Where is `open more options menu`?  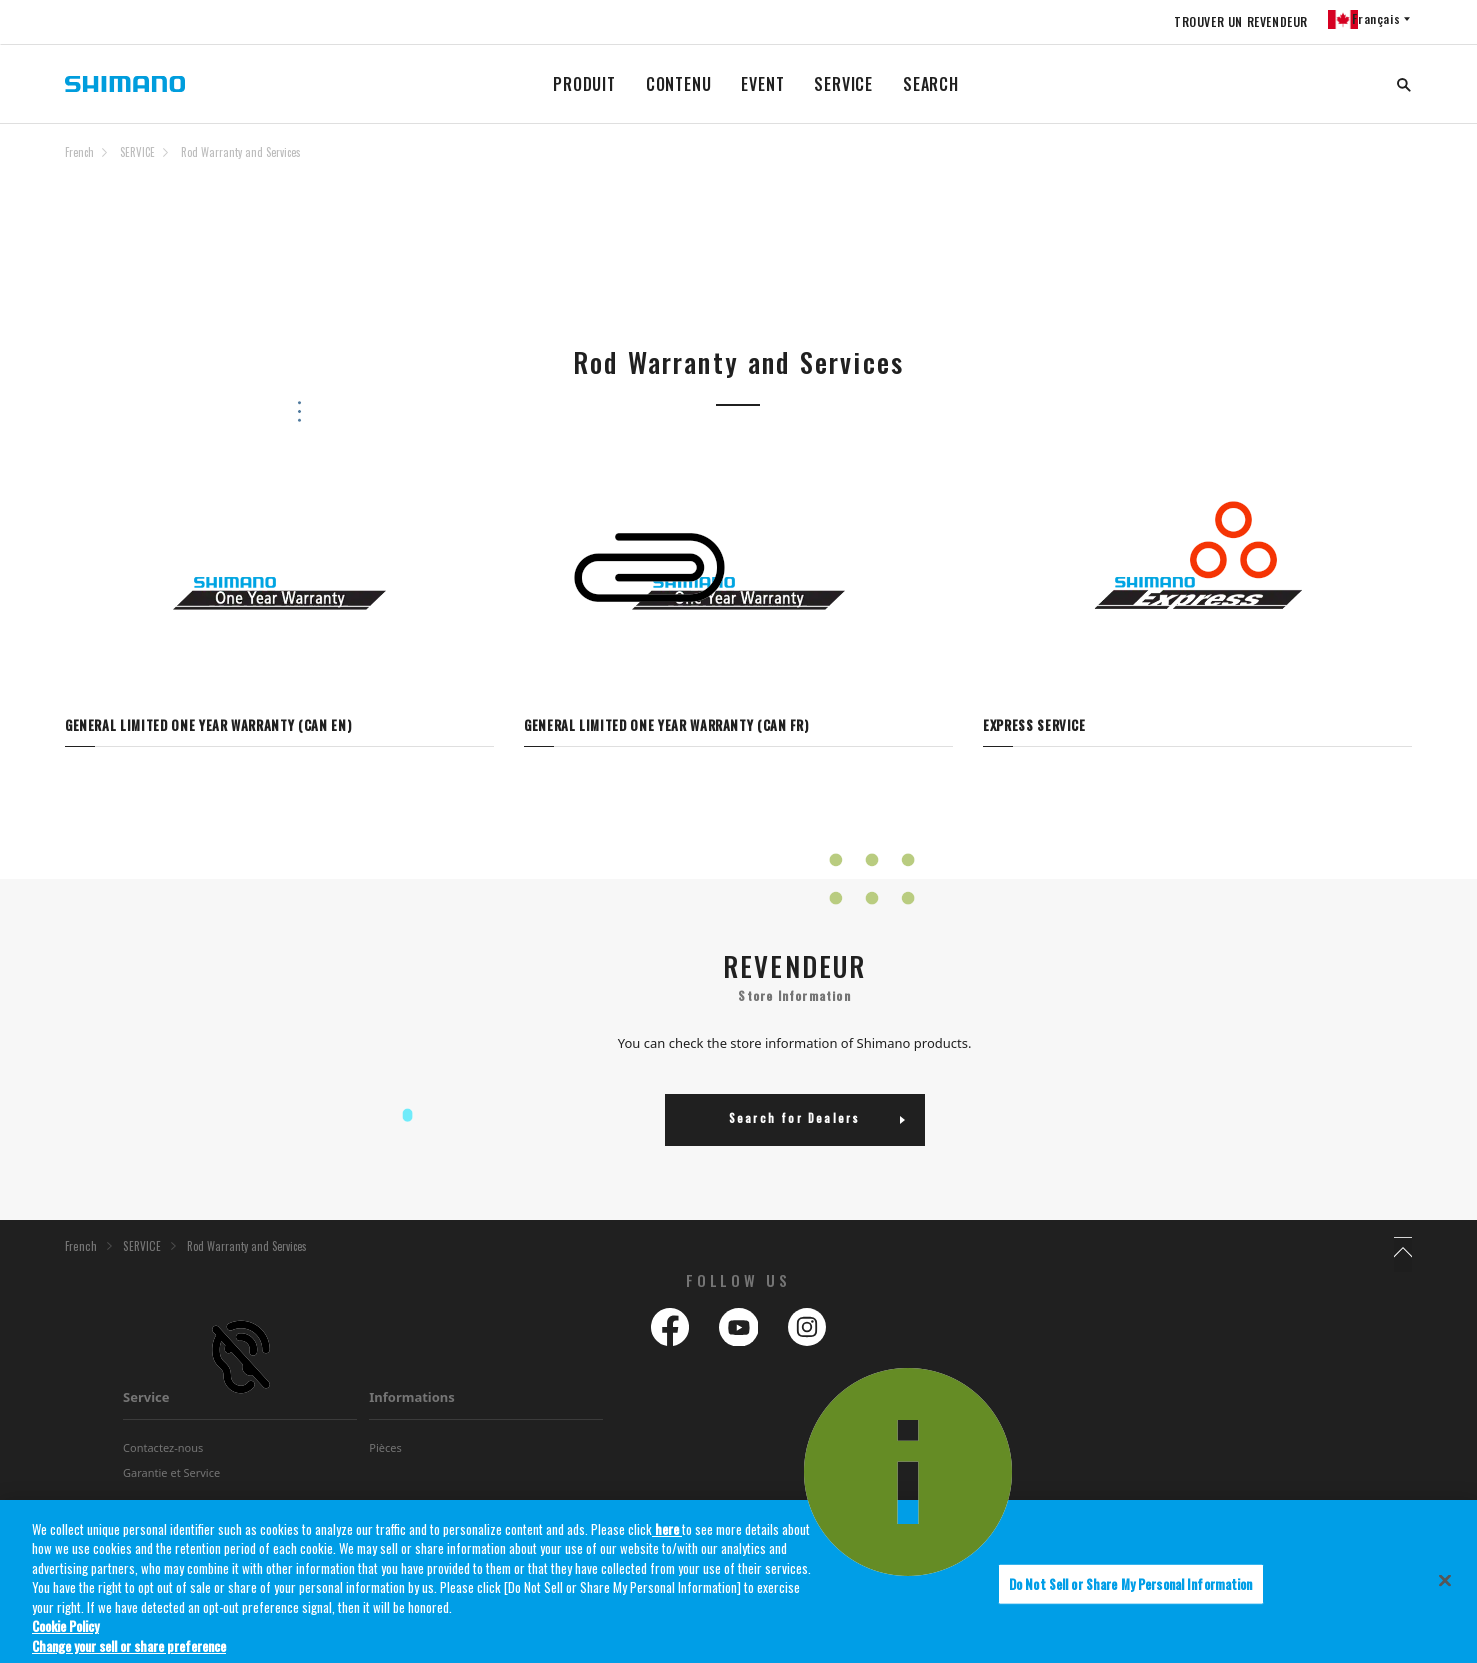 open more options menu is located at coordinates (299, 411).